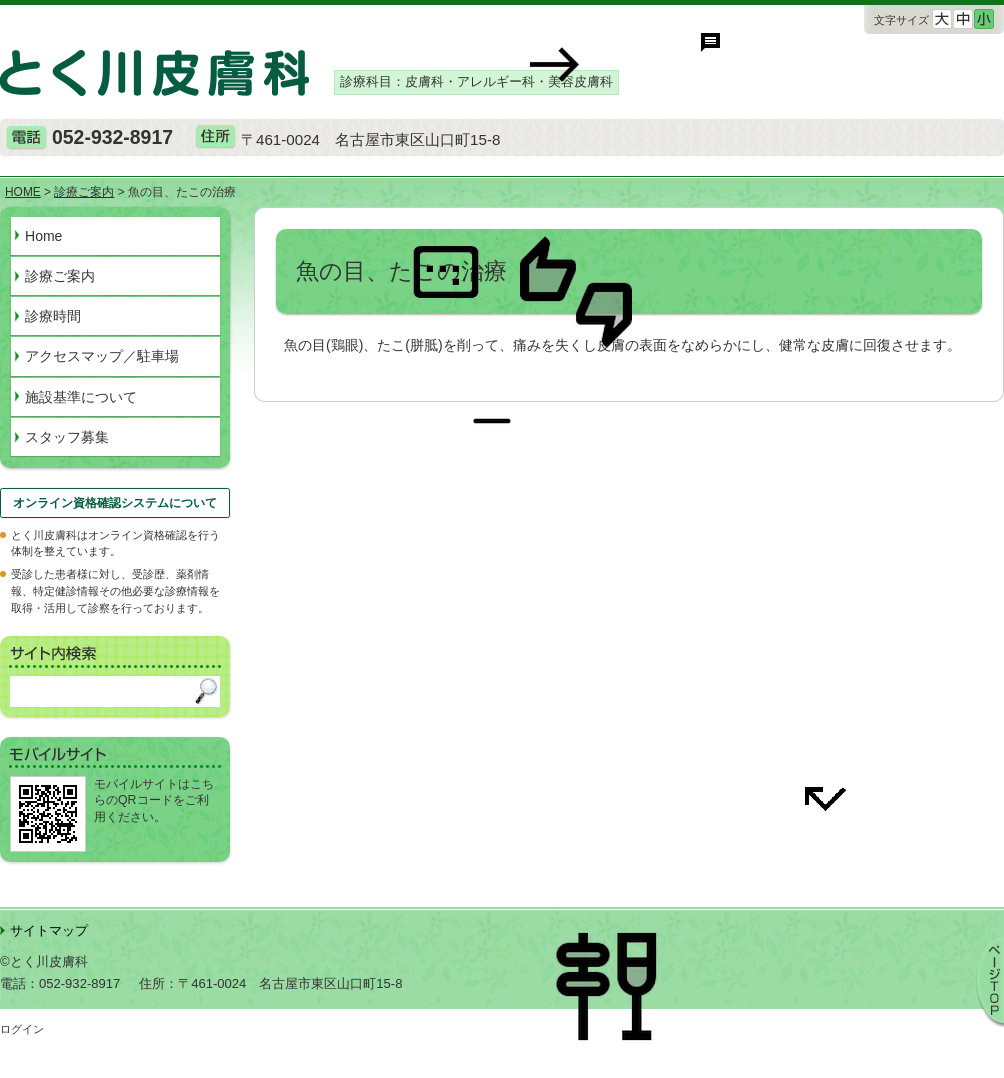 This screenshot has height=1078, width=1004. Describe the element at coordinates (710, 42) in the screenshot. I see `open messaging or chat` at that location.